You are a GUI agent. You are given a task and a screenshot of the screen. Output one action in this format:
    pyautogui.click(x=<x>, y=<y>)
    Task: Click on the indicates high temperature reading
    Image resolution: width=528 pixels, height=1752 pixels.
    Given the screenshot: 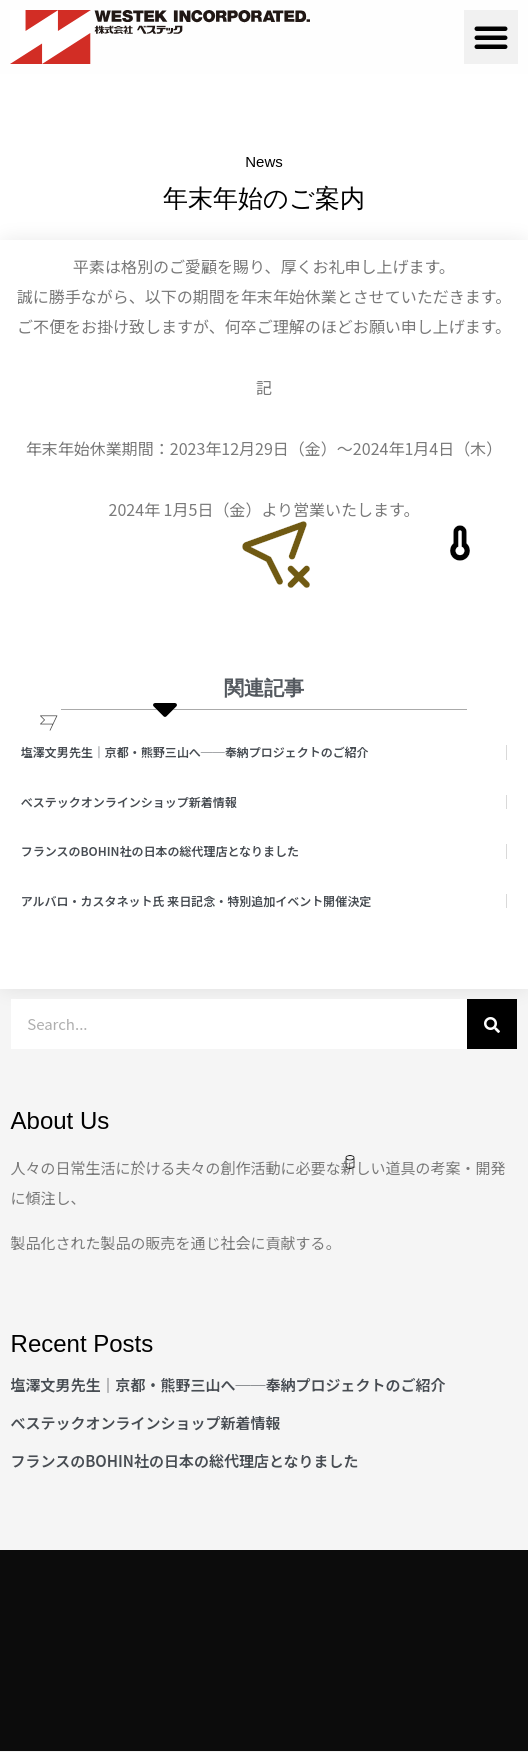 What is the action you would take?
    pyautogui.click(x=460, y=543)
    